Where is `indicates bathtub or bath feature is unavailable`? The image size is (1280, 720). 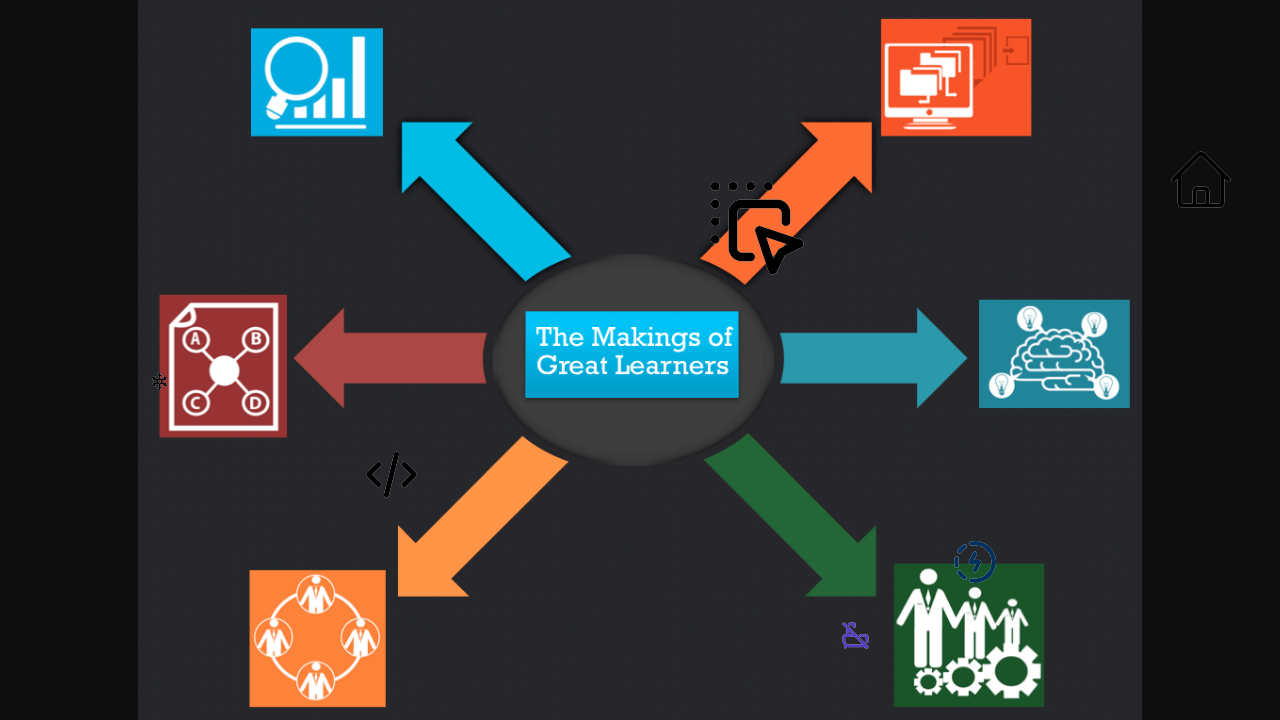 indicates bathtub or bath feature is unavailable is located at coordinates (855, 635).